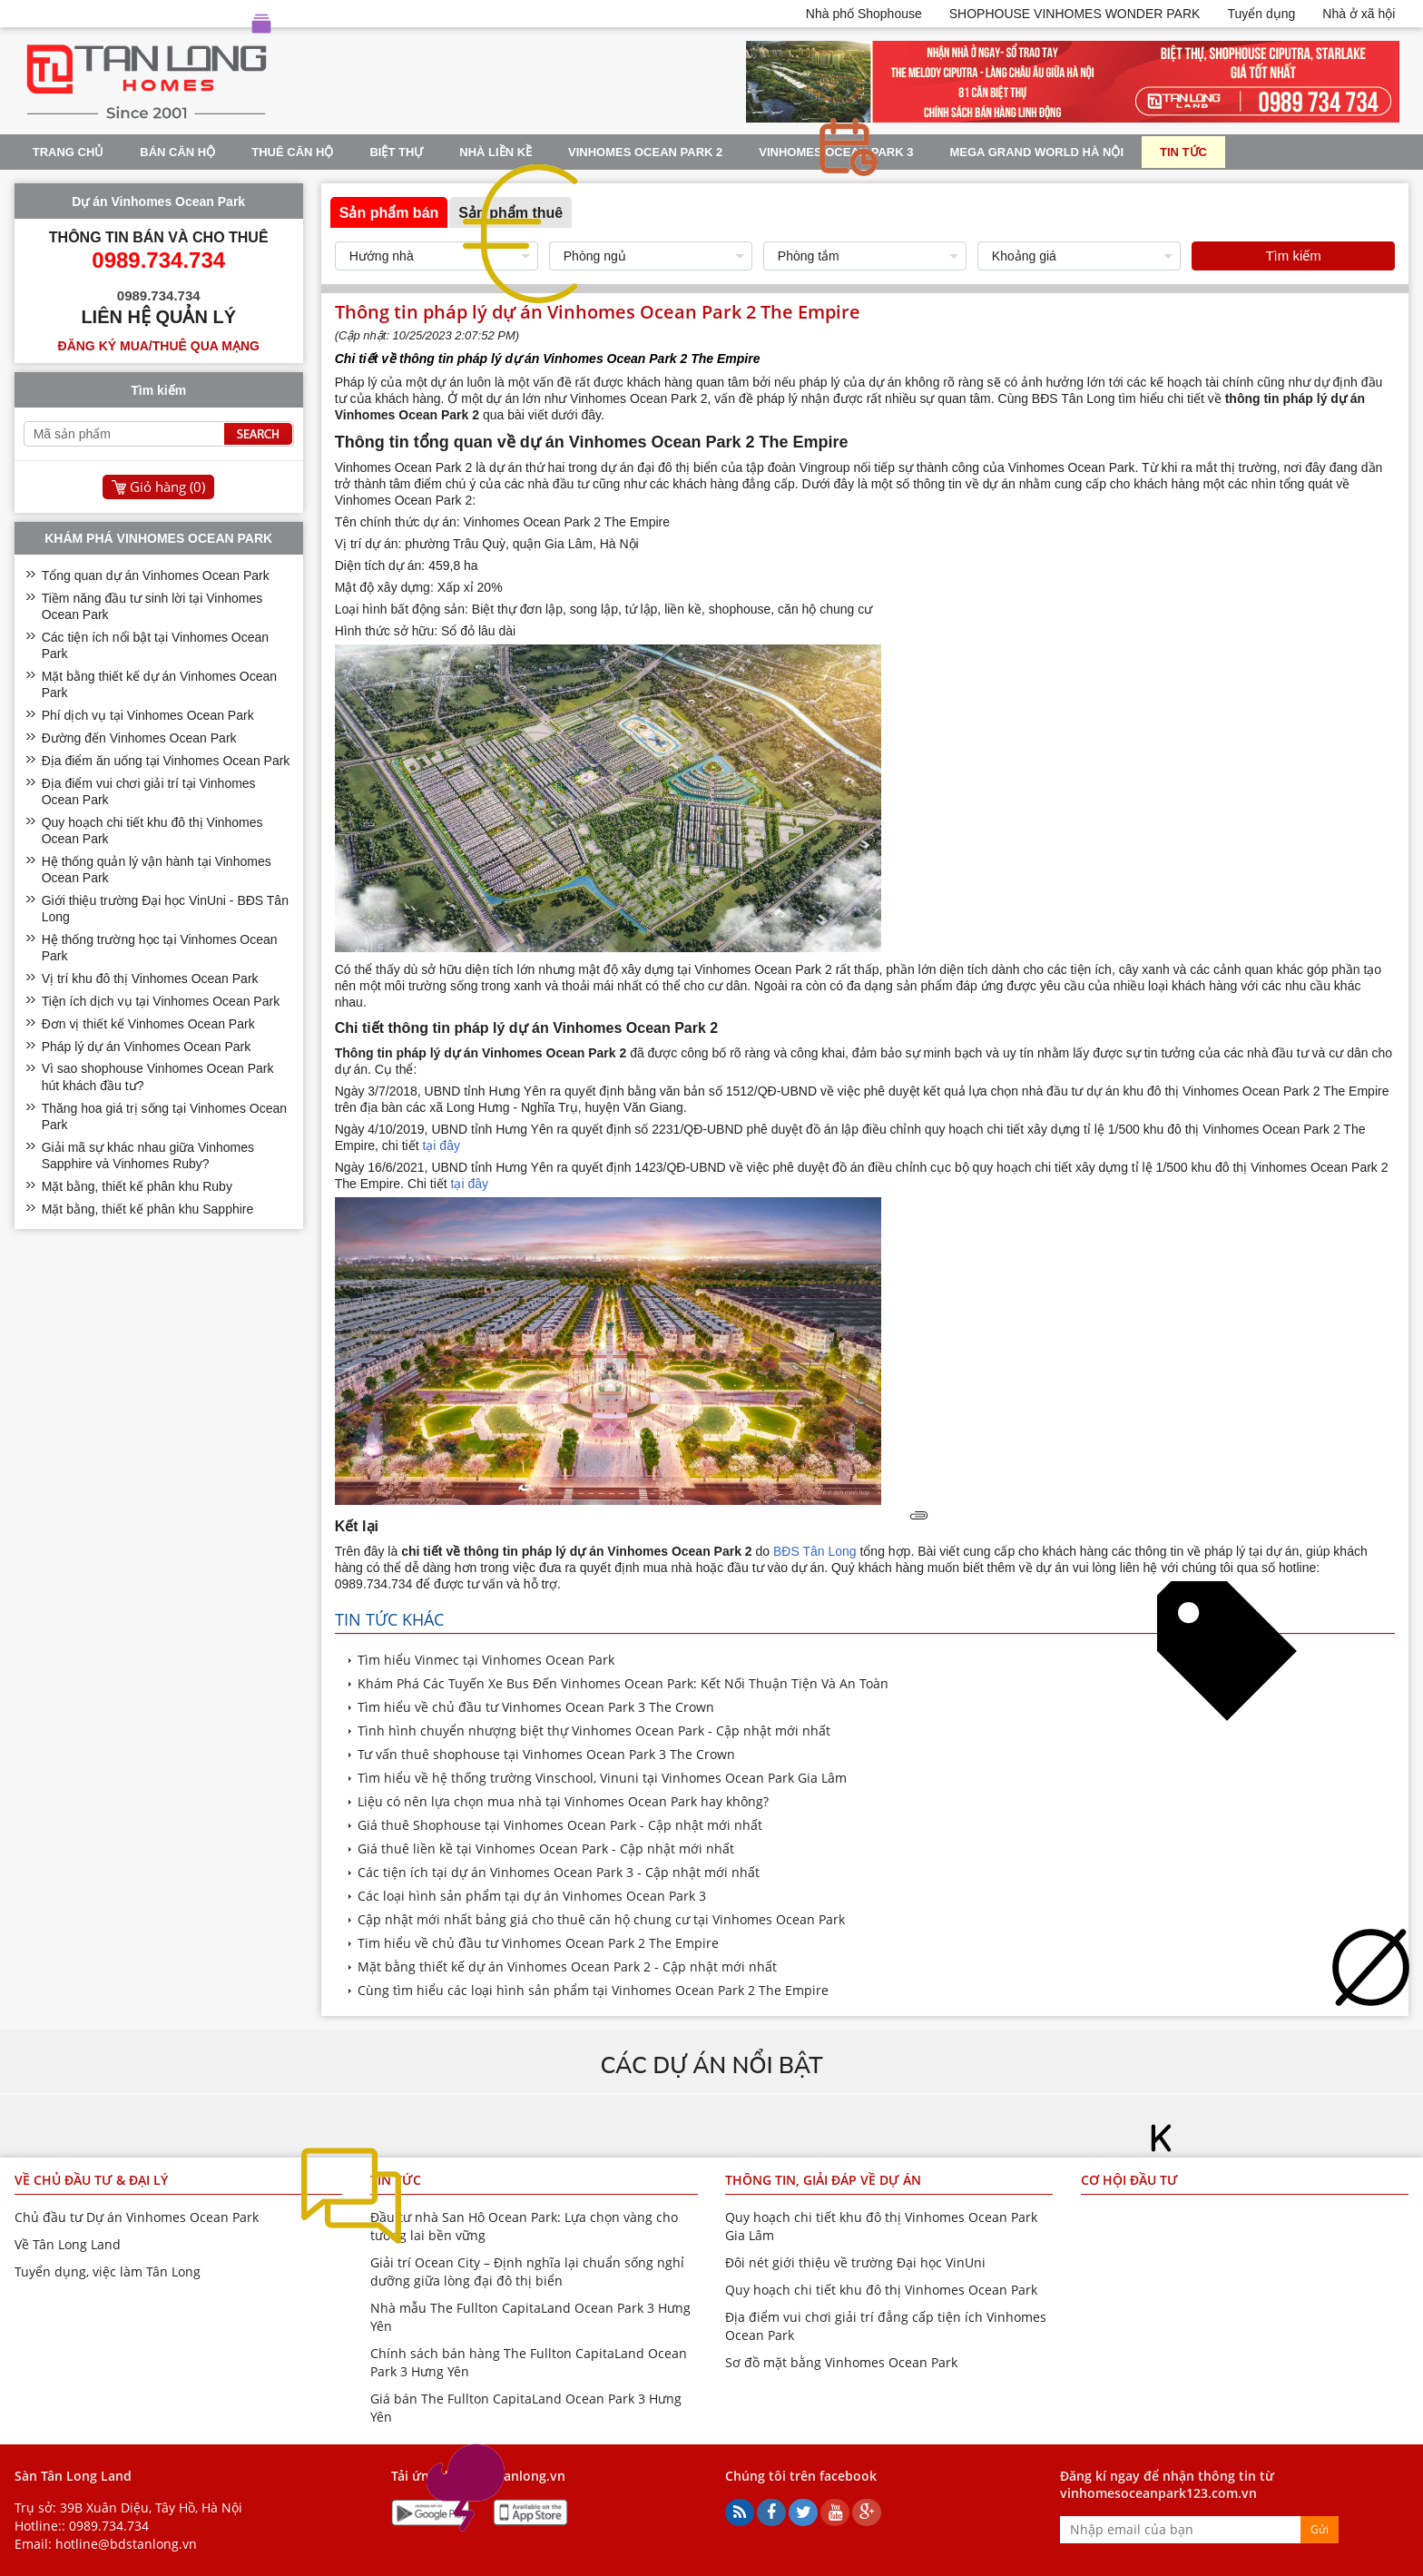  I want to click on open your conversations, so click(351, 2194).